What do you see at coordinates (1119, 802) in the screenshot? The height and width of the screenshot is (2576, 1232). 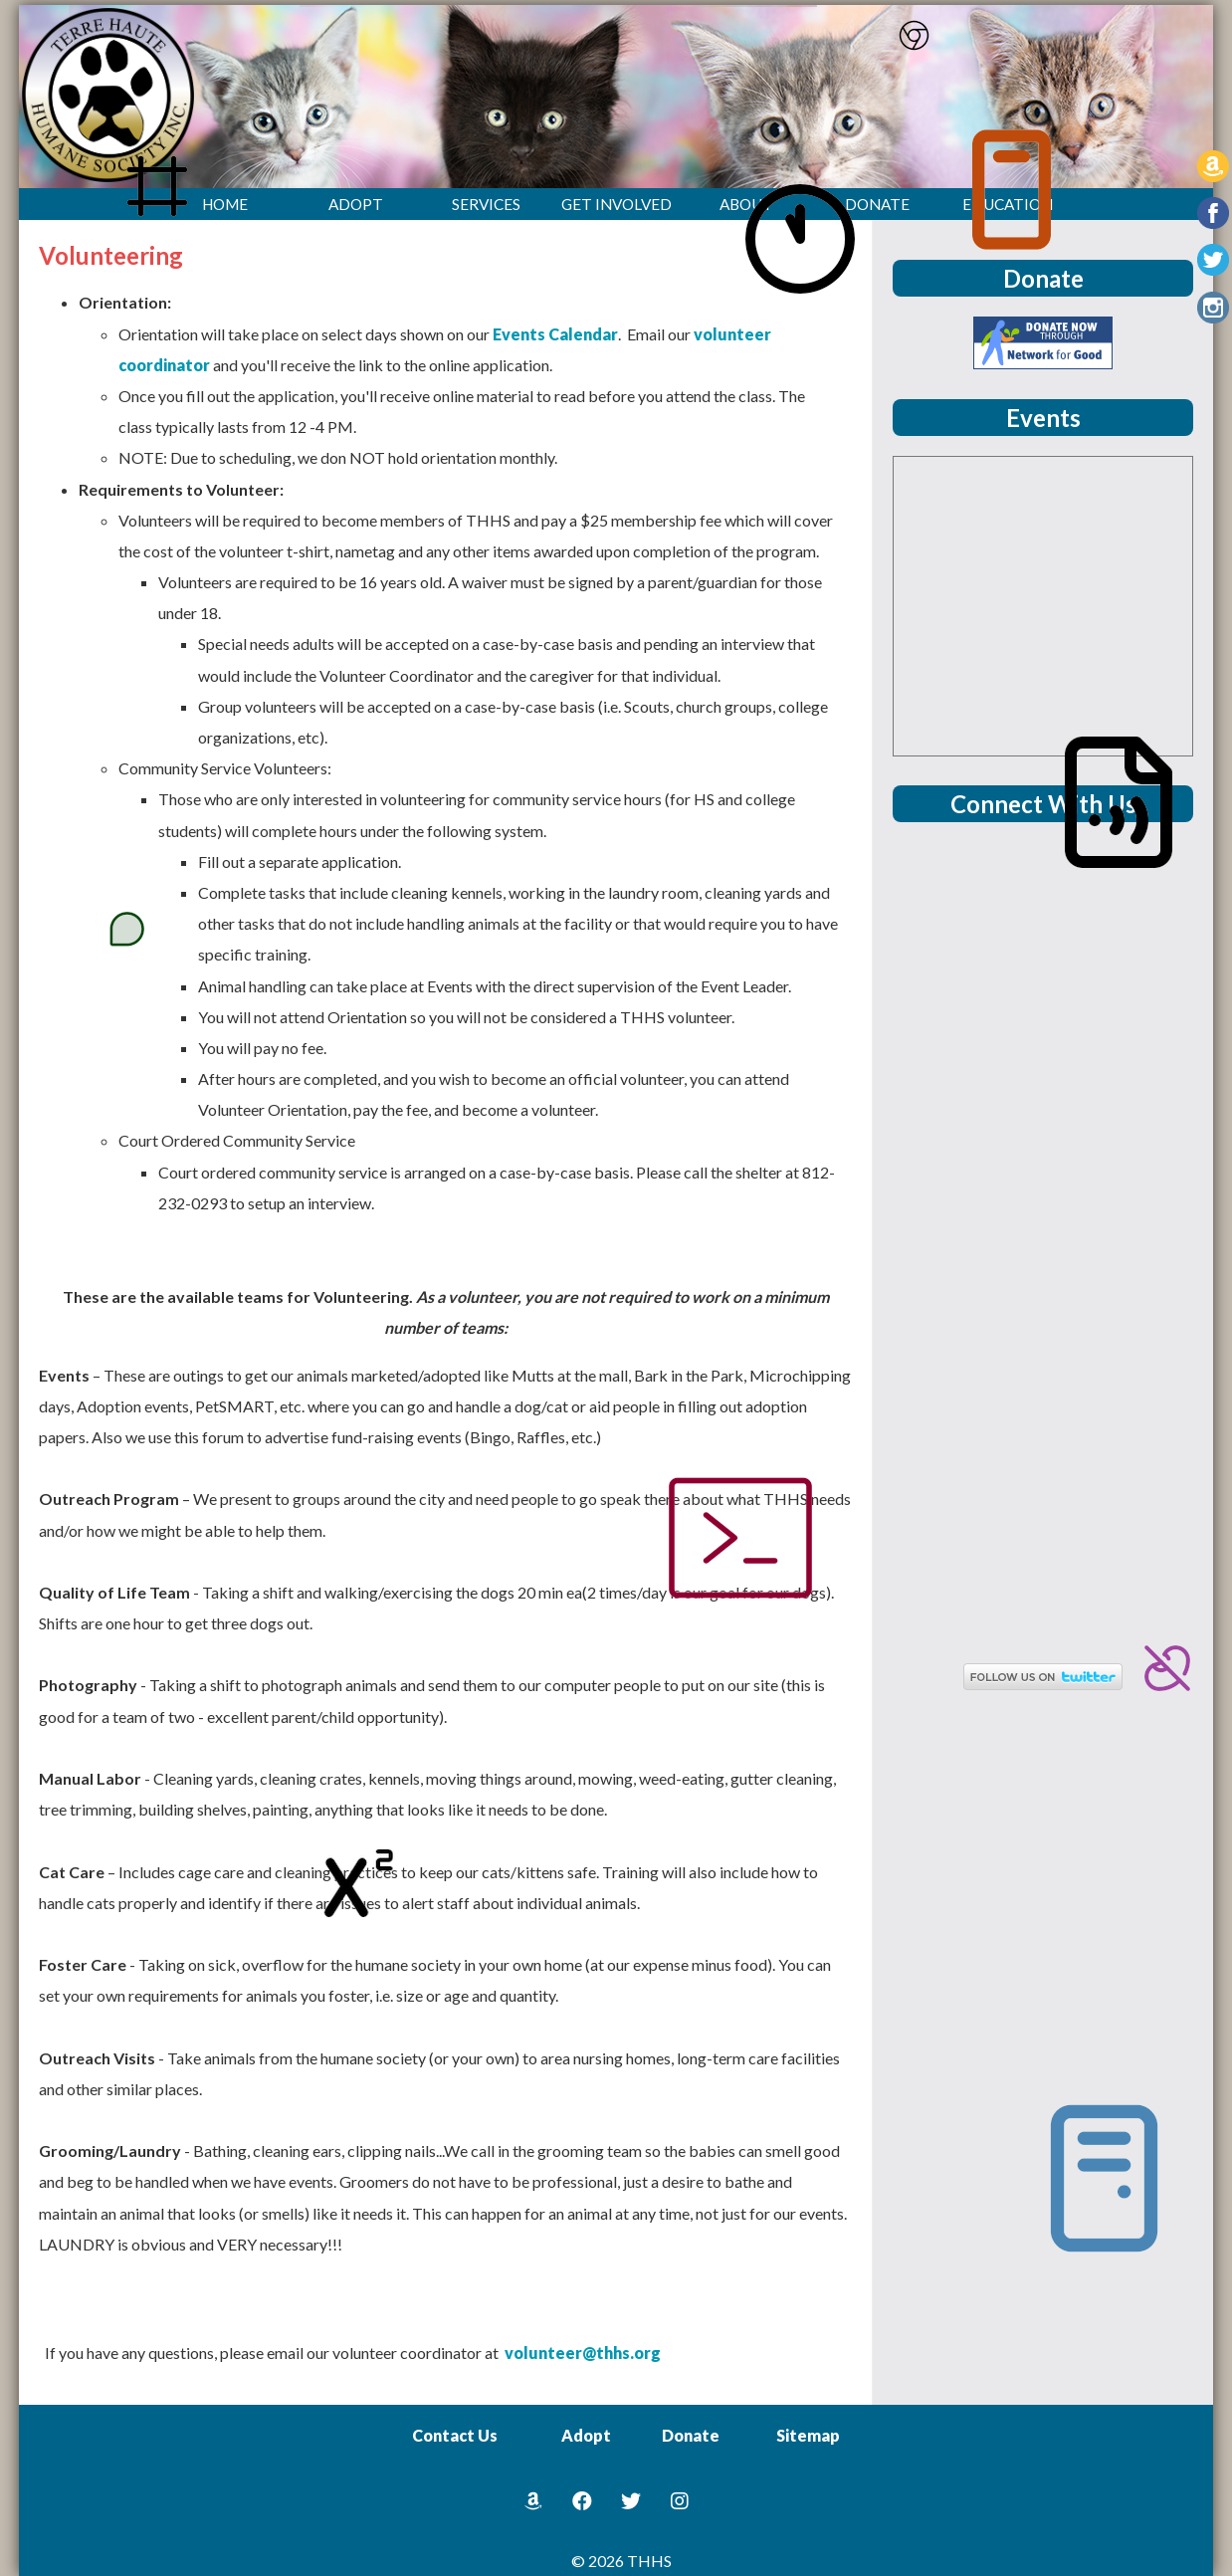 I see `open audio file` at bounding box center [1119, 802].